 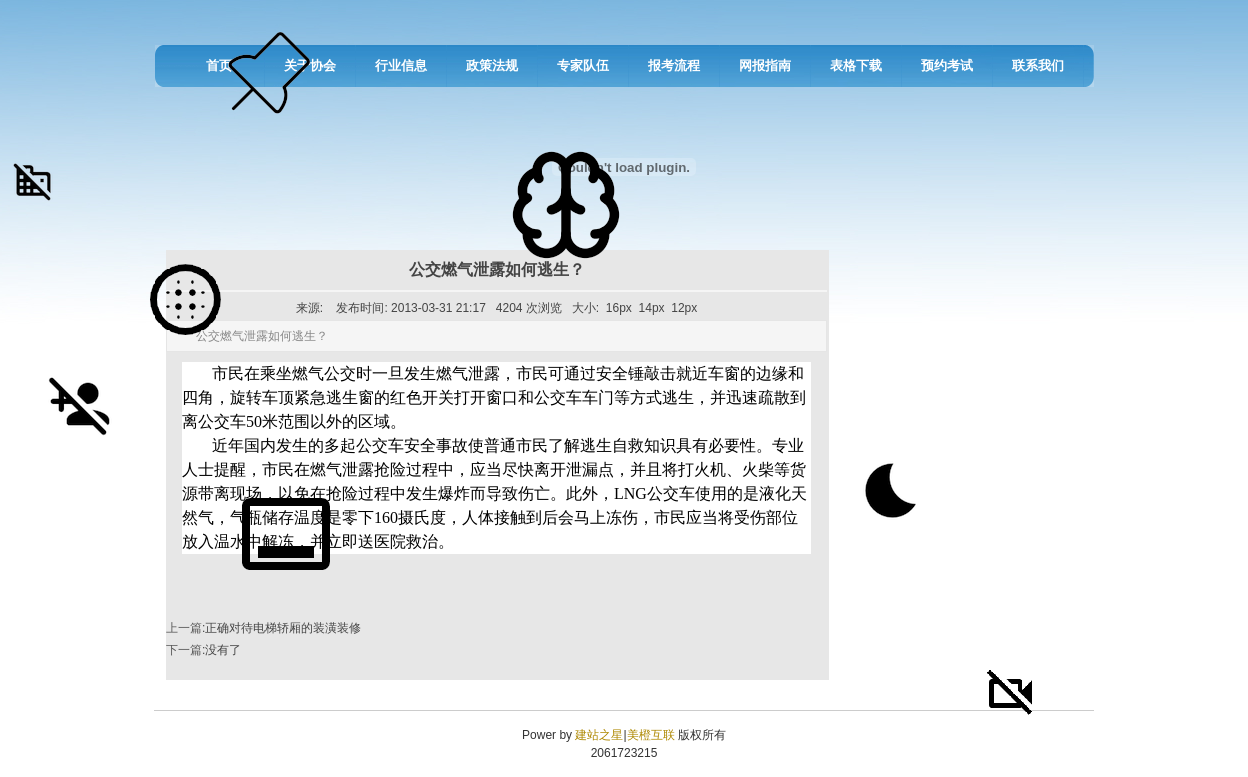 I want to click on indicates a website or domain is unavailable, so click(x=33, y=180).